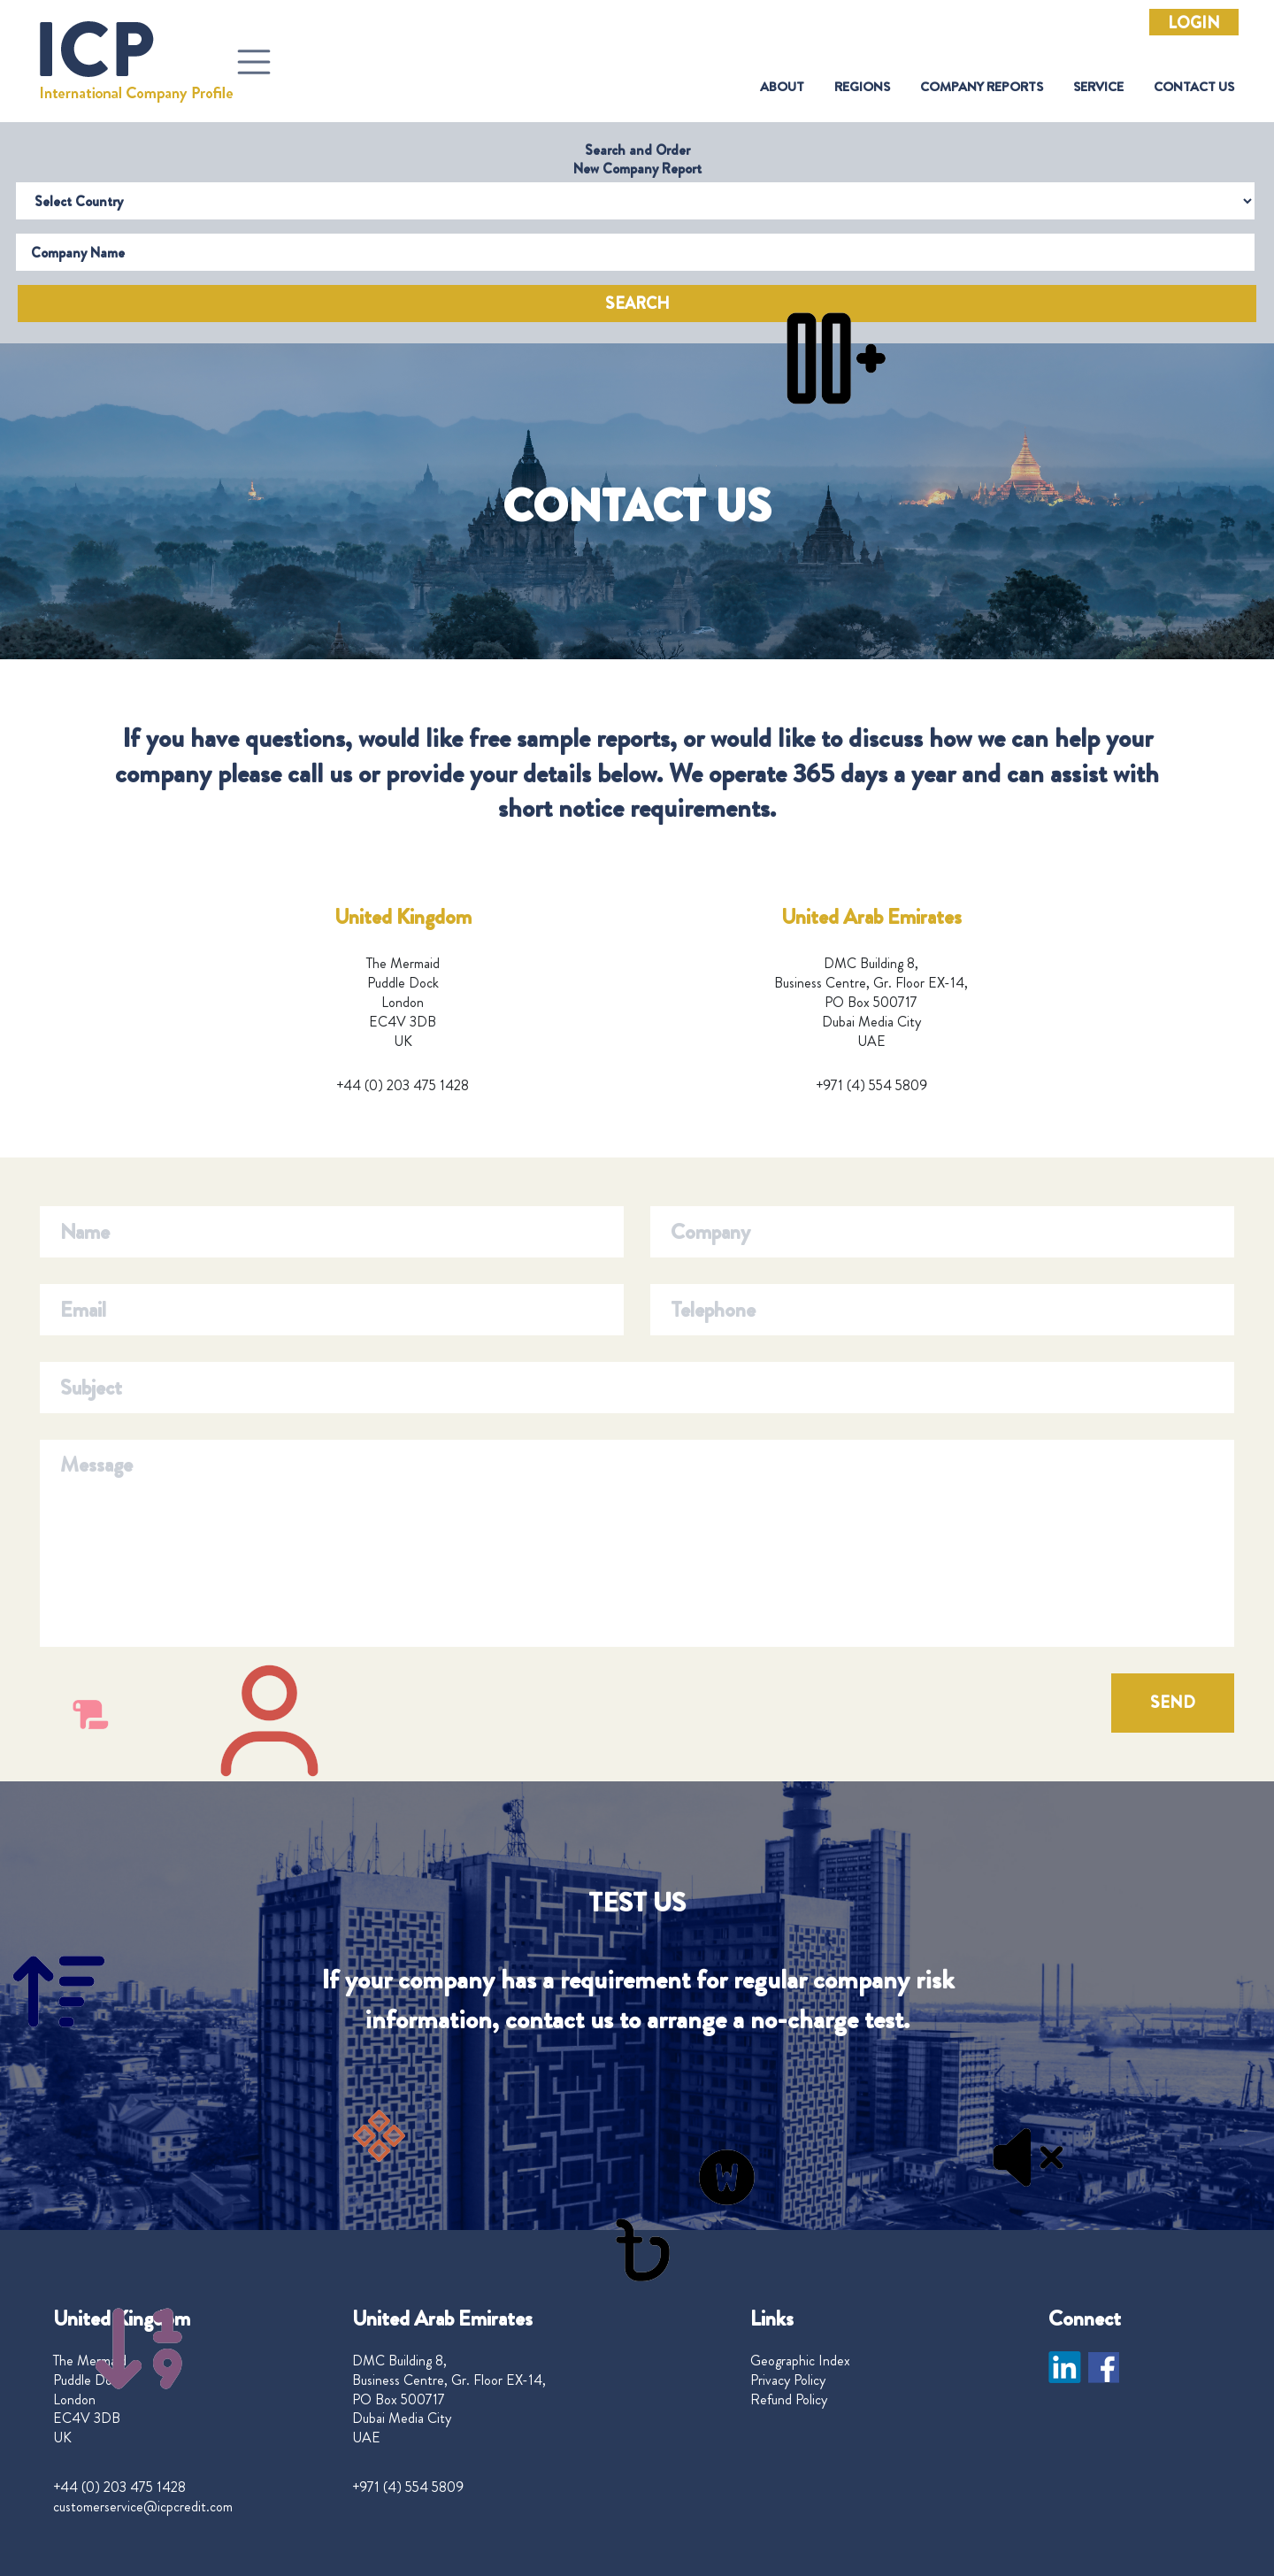 This screenshot has height=2576, width=1274. What do you see at coordinates (726, 2177) in the screenshot?
I see `Wikipedia or Wikimedia app shortcut` at bounding box center [726, 2177].